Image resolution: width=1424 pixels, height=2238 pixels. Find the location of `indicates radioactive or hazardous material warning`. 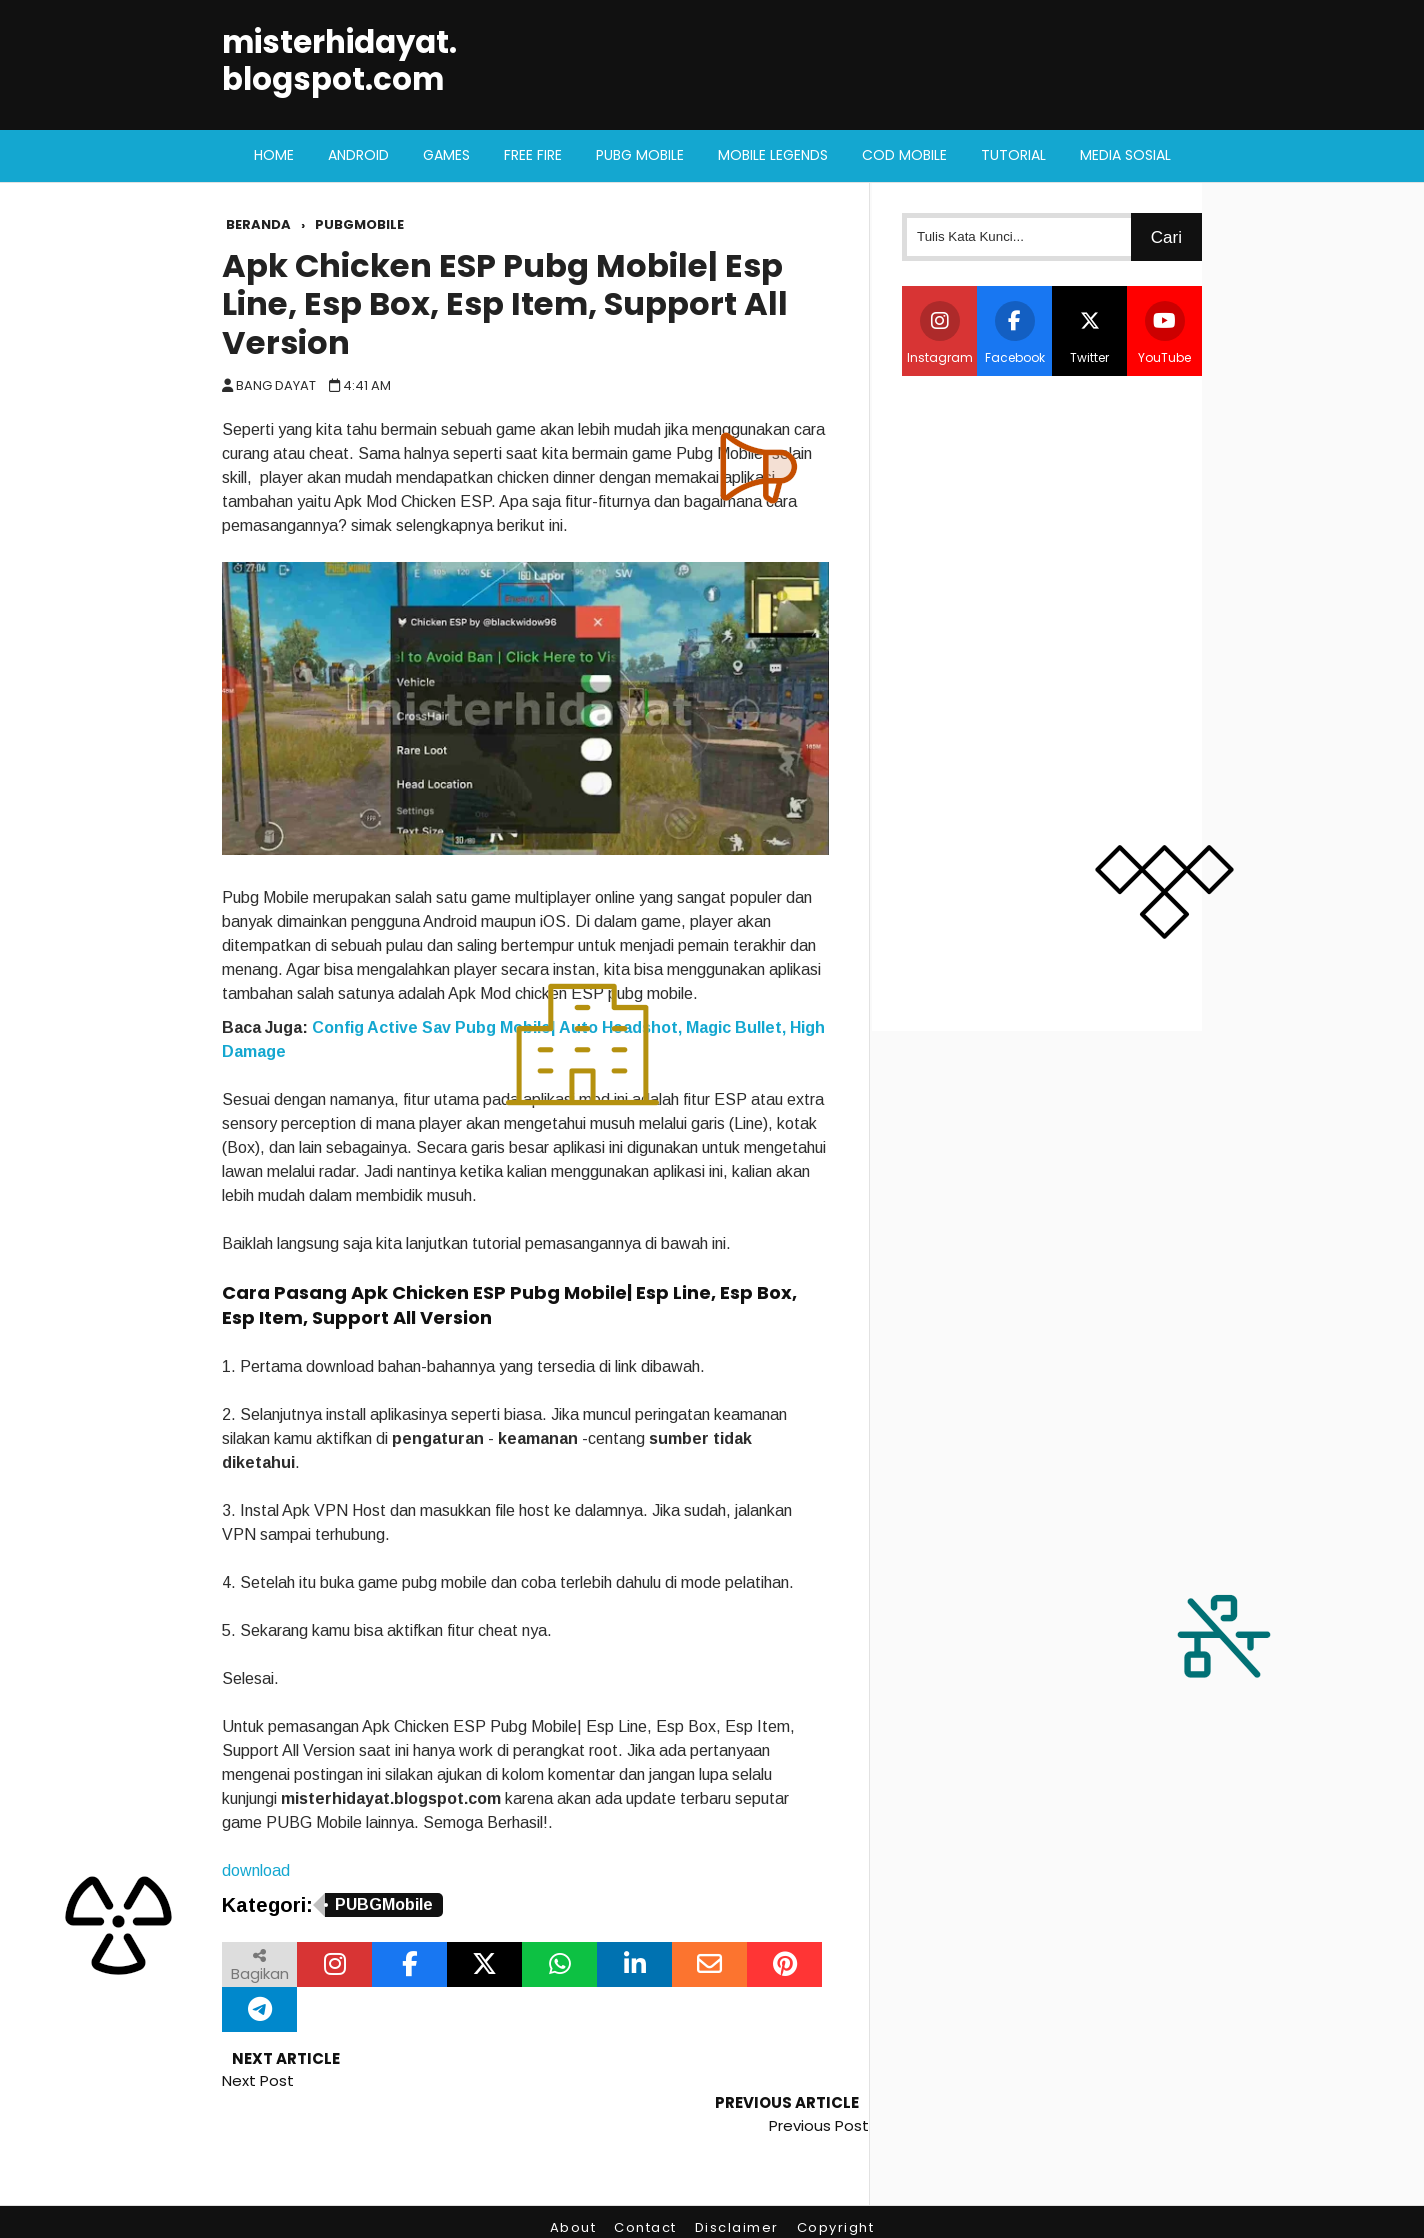

indicates radioactive or hazardous material warning is located at coordinates (118, 1921).